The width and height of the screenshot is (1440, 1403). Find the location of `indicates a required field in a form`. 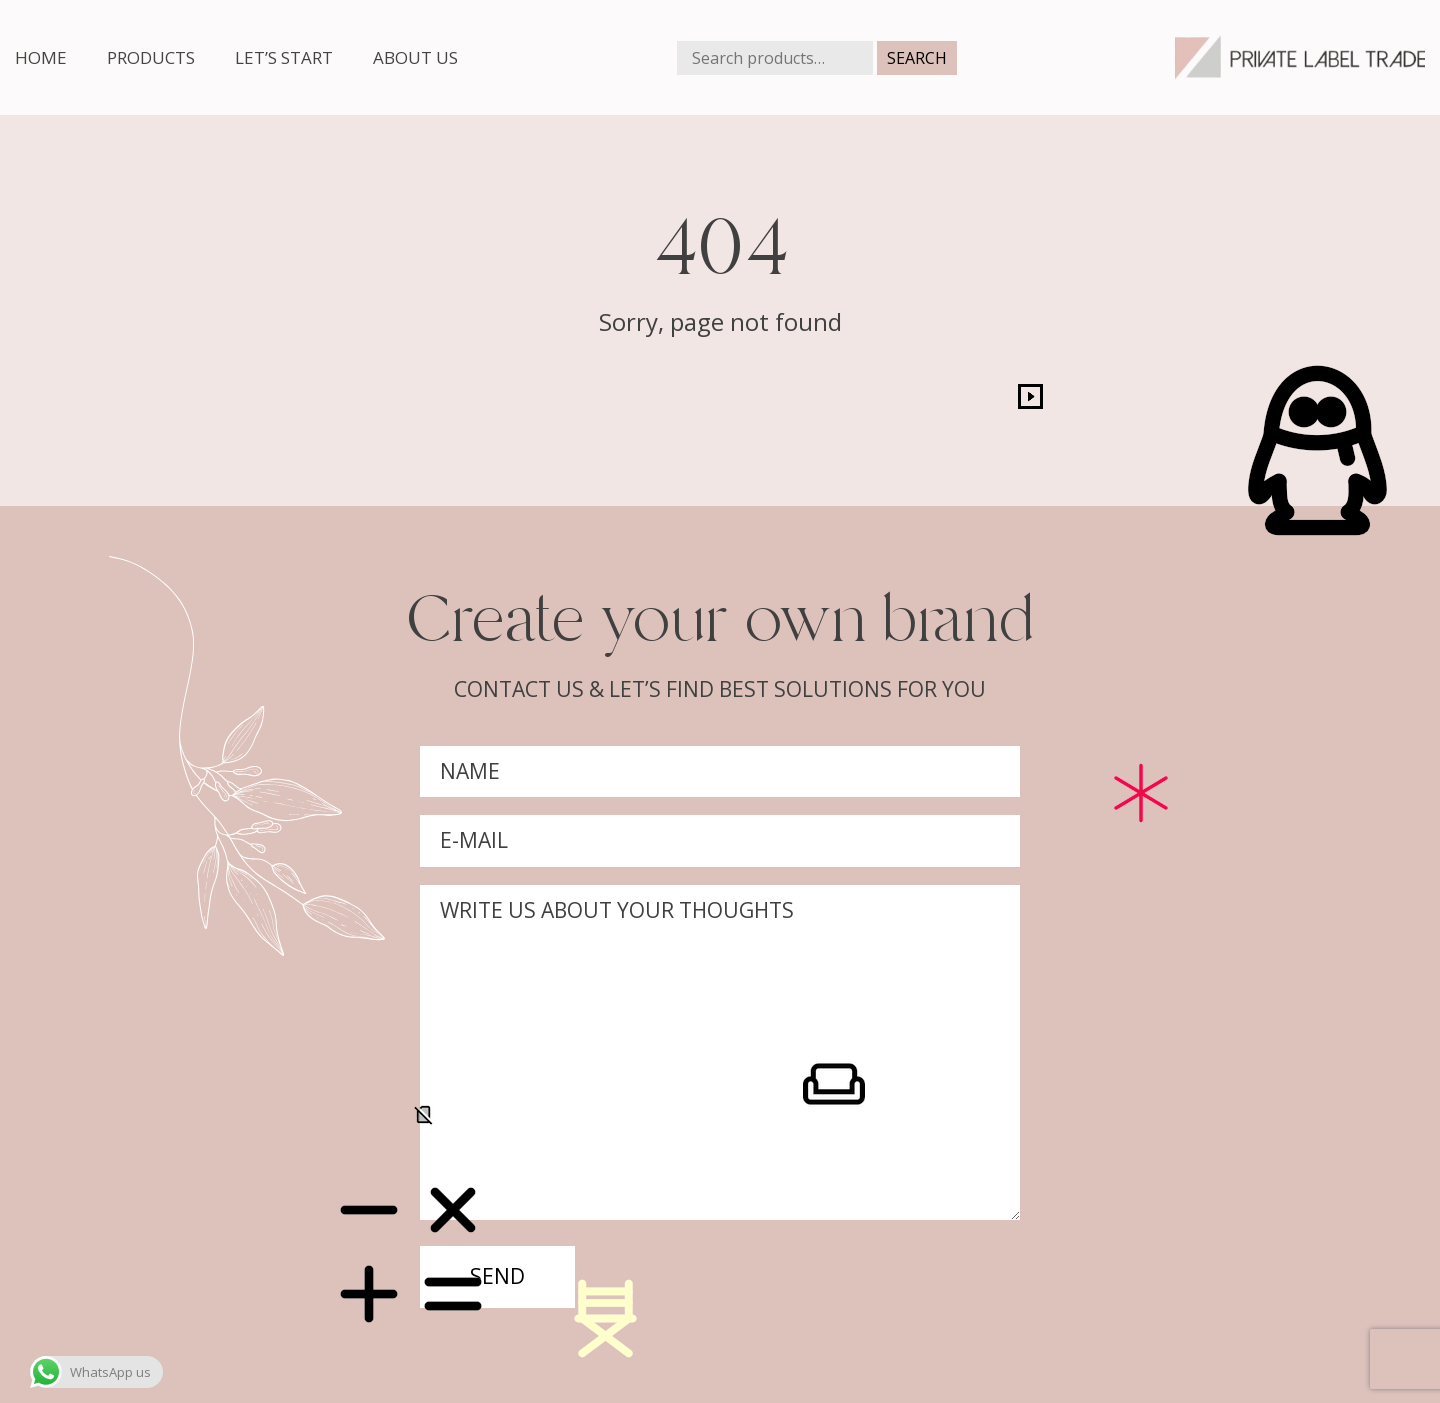

indicates a required field in a form is located at coordinates (1141, 793).